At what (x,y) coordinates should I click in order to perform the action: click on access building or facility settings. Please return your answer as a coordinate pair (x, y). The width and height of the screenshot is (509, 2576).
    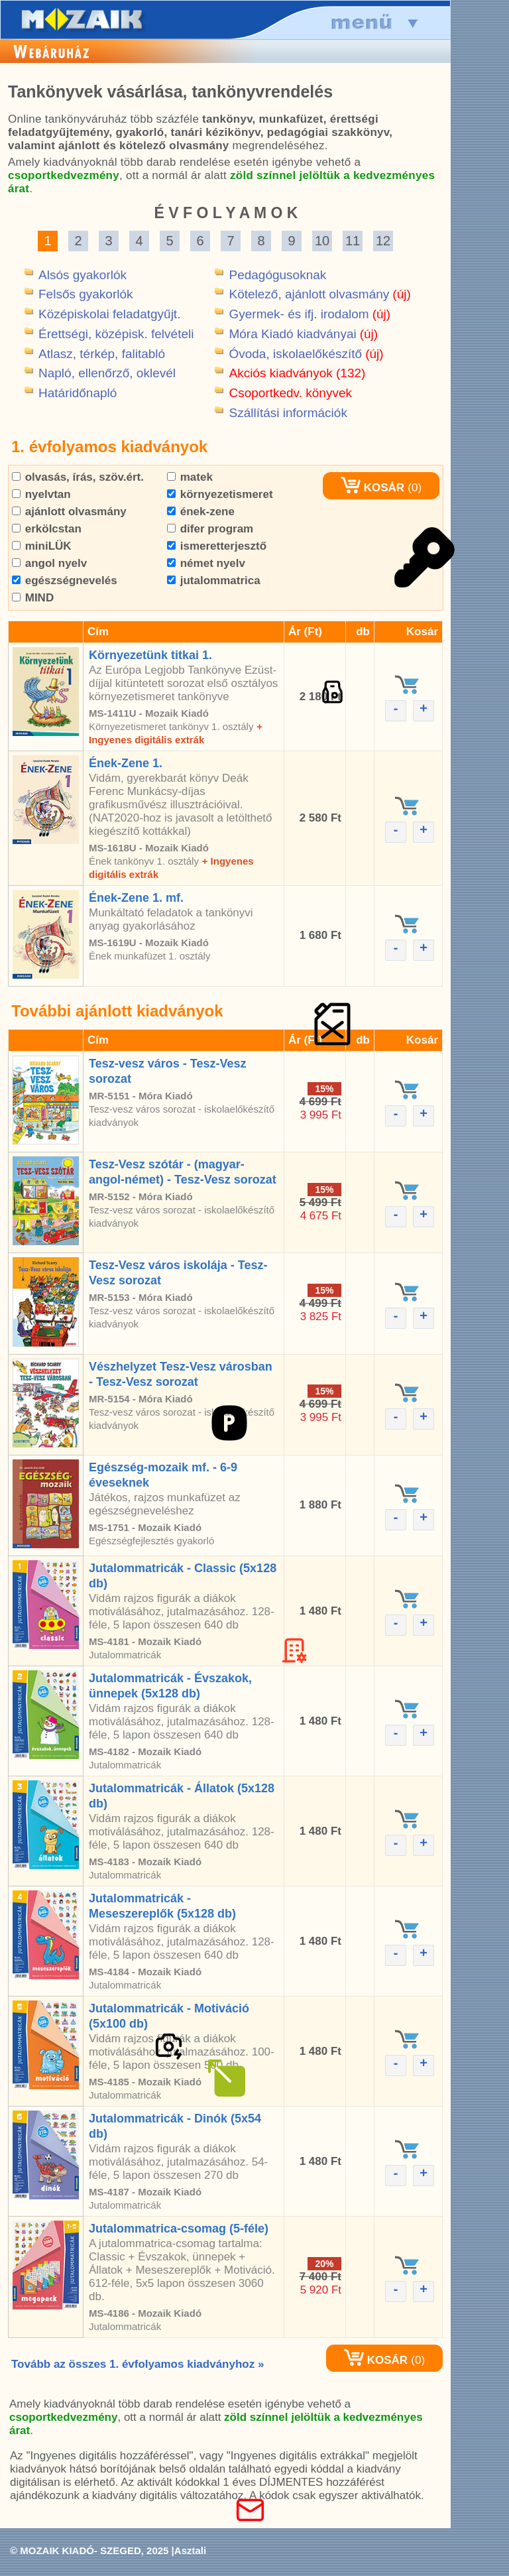
    Looking at the image, I should click on (294, 1650).